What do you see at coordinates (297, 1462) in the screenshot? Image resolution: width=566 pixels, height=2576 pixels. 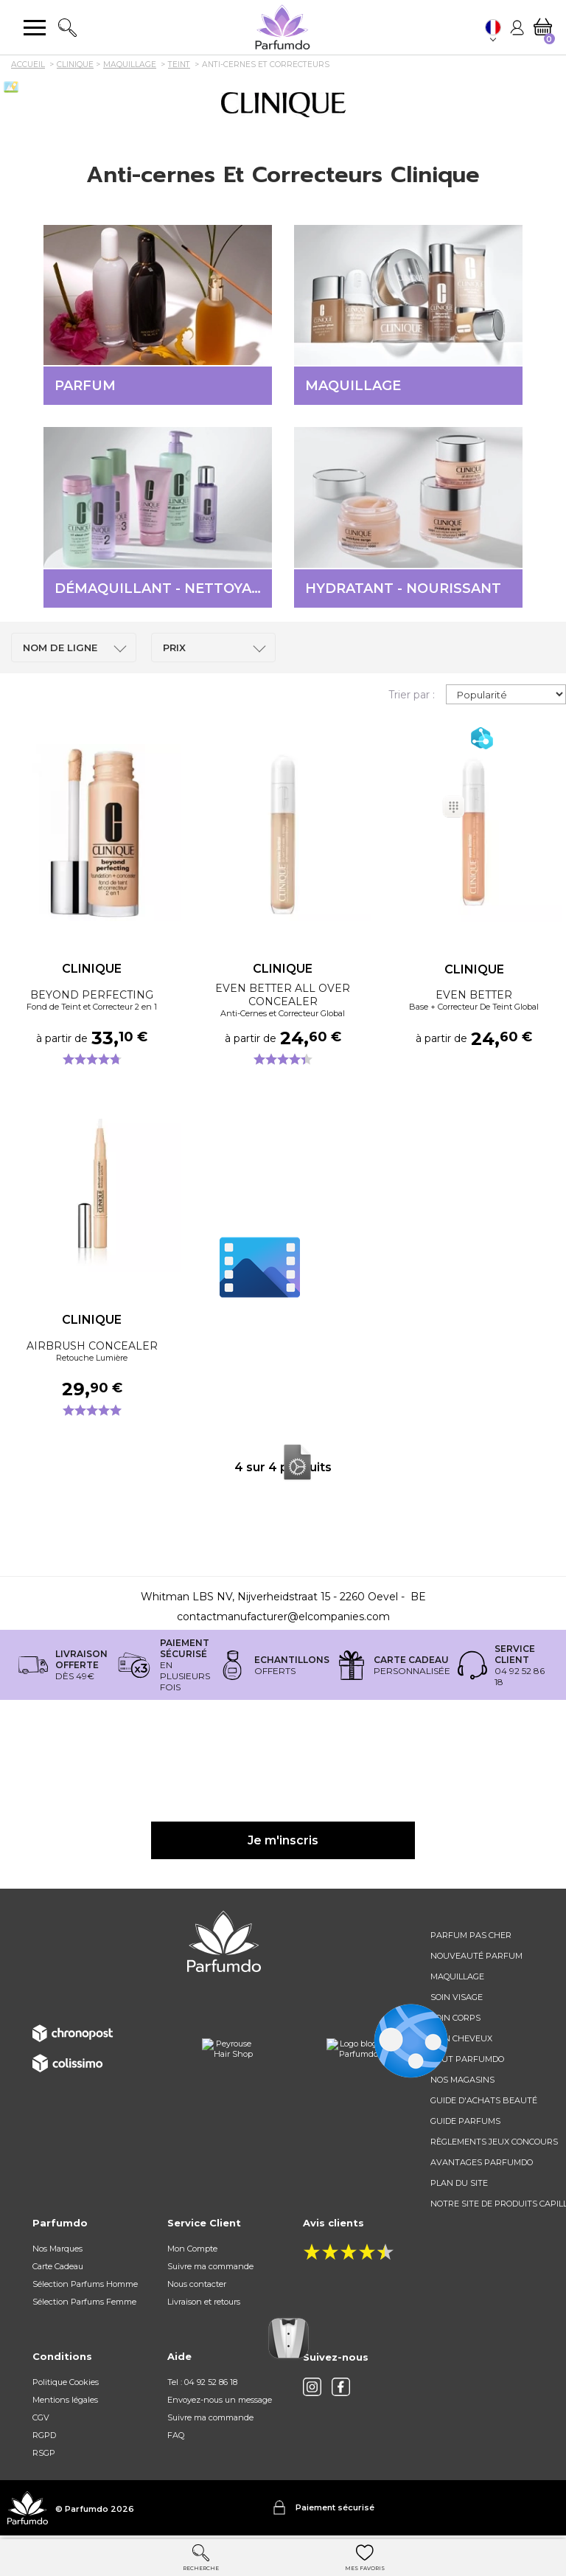 I see `a desktop application or executable file` at bounding box center [297, 1462].